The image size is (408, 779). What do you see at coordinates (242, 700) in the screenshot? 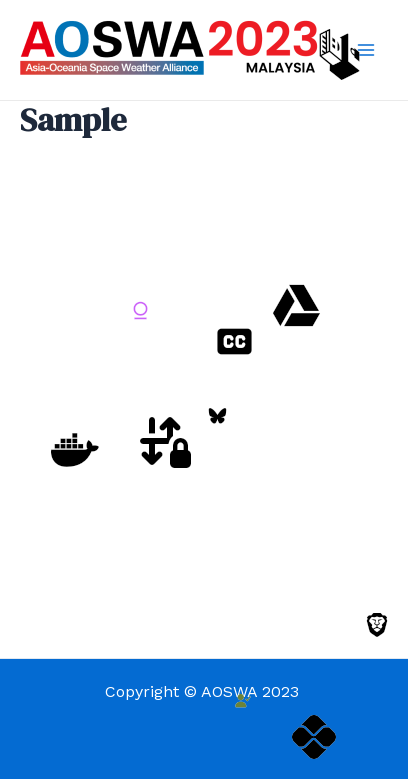
I see `user verified or account confirmed` at bounding box center [242, 700].